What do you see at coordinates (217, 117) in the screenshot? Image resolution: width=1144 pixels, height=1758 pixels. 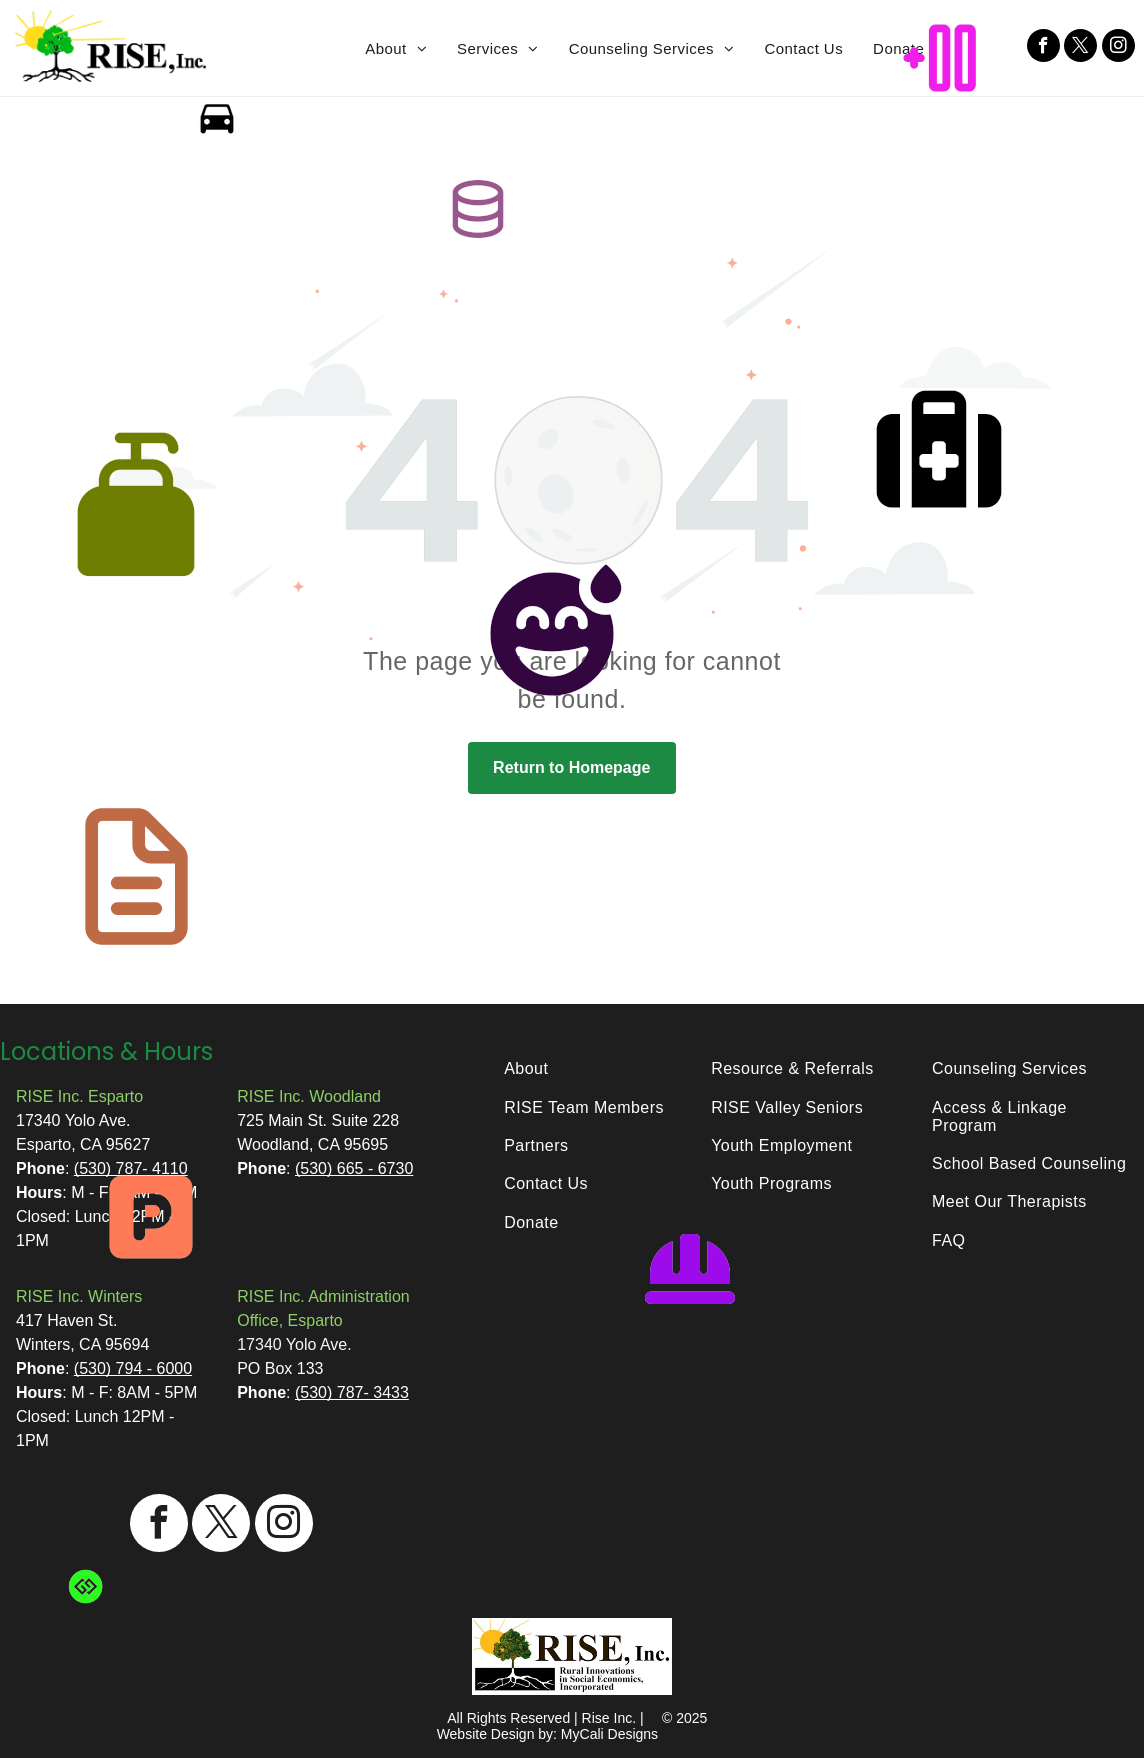 I see `get driving directions` at bounding box center [217, 117].